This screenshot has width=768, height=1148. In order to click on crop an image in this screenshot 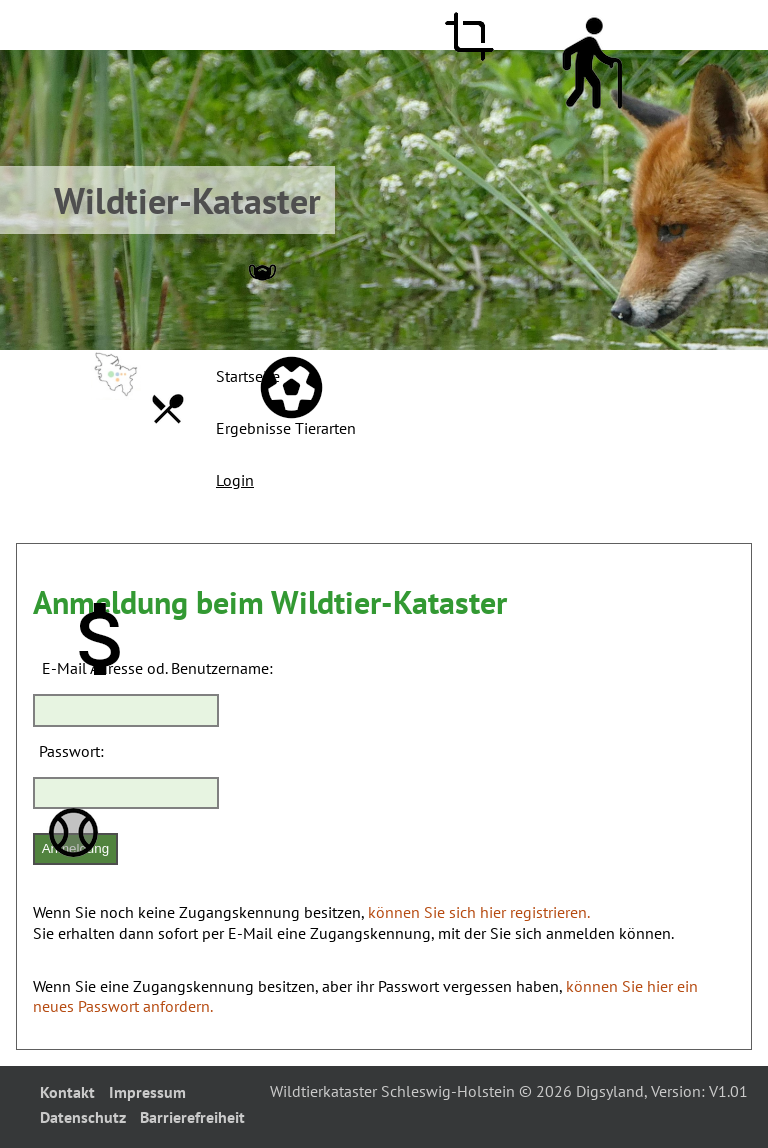, I will do `click(469, 36)`.